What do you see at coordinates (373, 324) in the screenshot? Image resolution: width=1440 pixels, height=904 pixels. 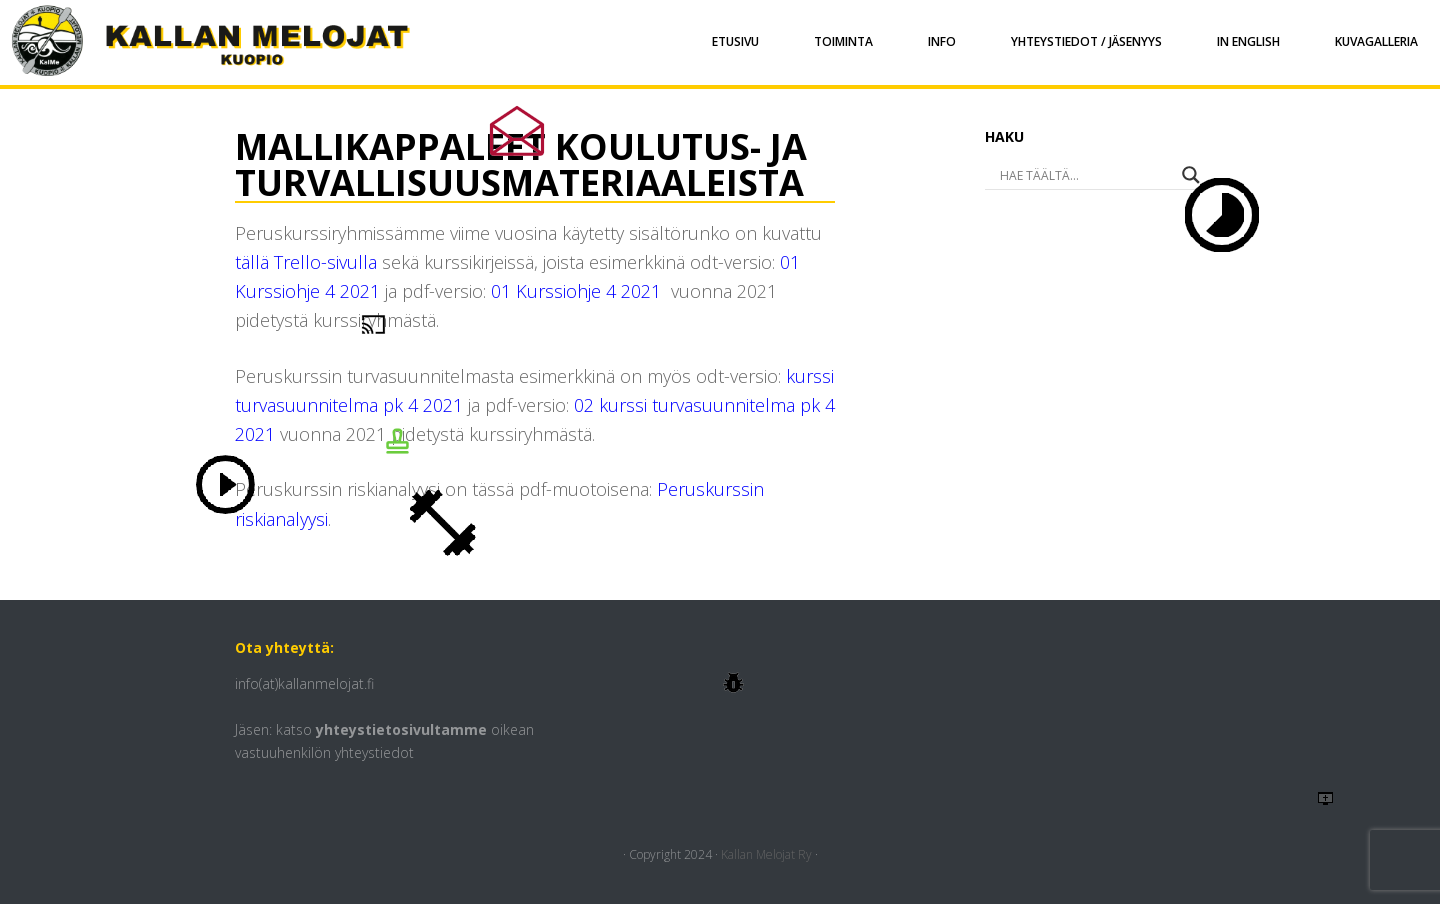 I see `cast to a nearby device` at bounding box center [373, 324].